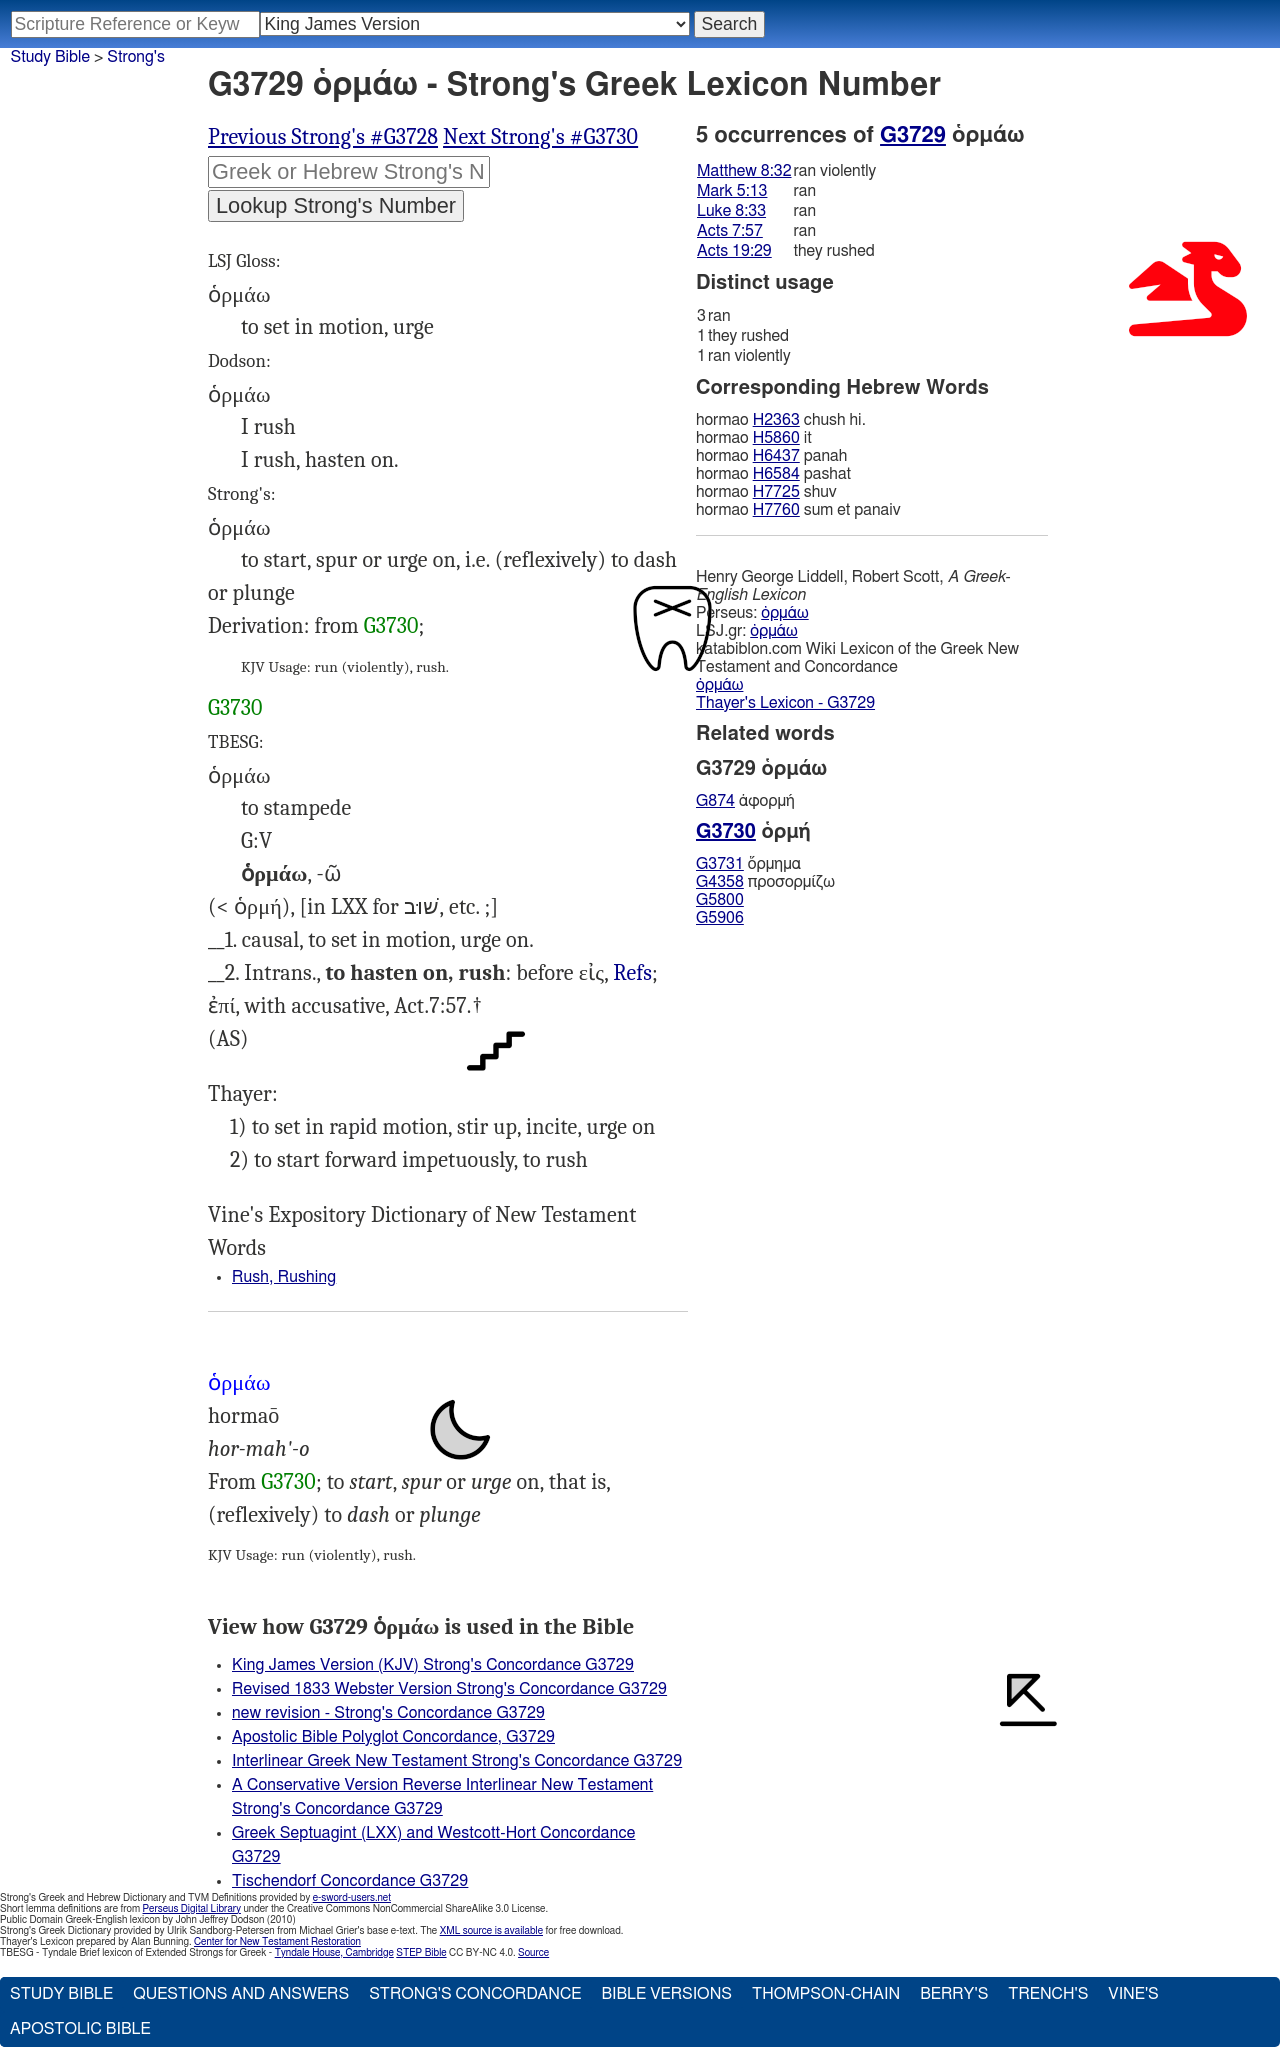 The height and width of the screenshot is (2047, 1280). Describe the element at coordinates (458, 1431) in the screenshot. I see `toggle dark mode or night theme` at that location.